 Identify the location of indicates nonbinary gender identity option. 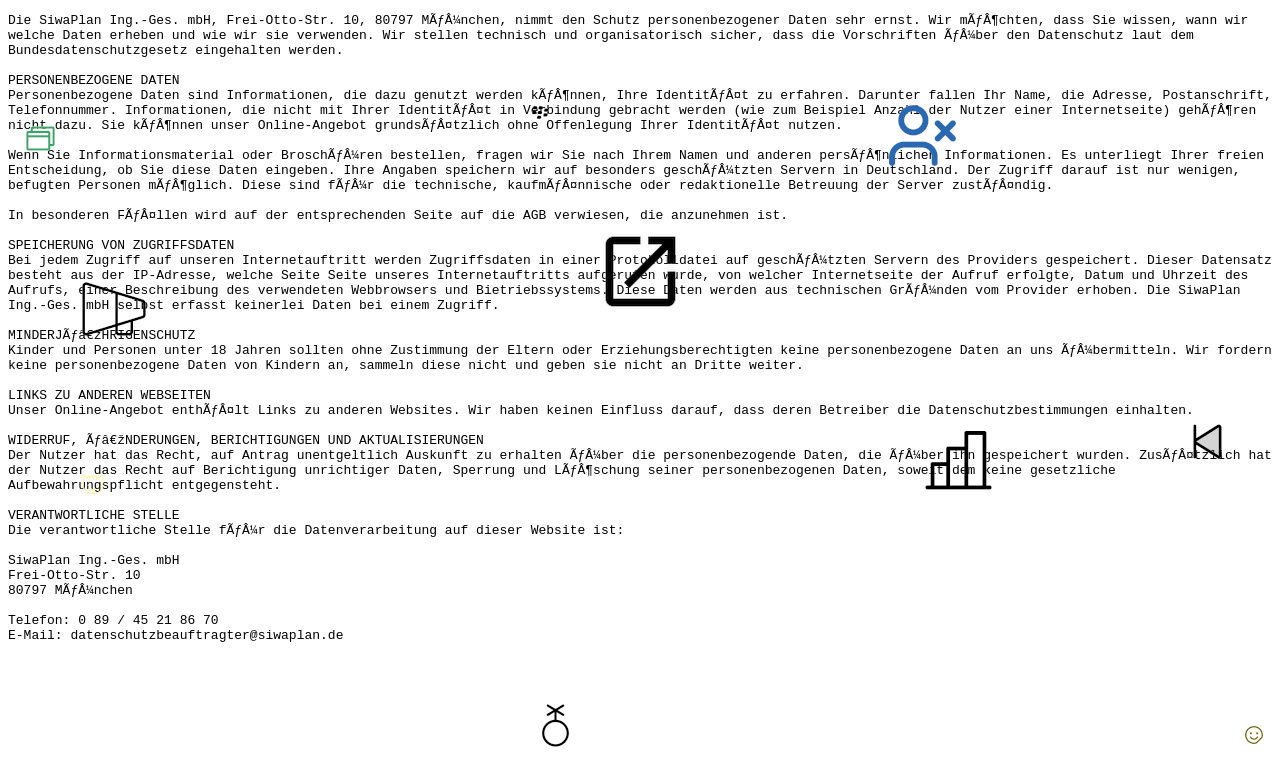
(555, 725).